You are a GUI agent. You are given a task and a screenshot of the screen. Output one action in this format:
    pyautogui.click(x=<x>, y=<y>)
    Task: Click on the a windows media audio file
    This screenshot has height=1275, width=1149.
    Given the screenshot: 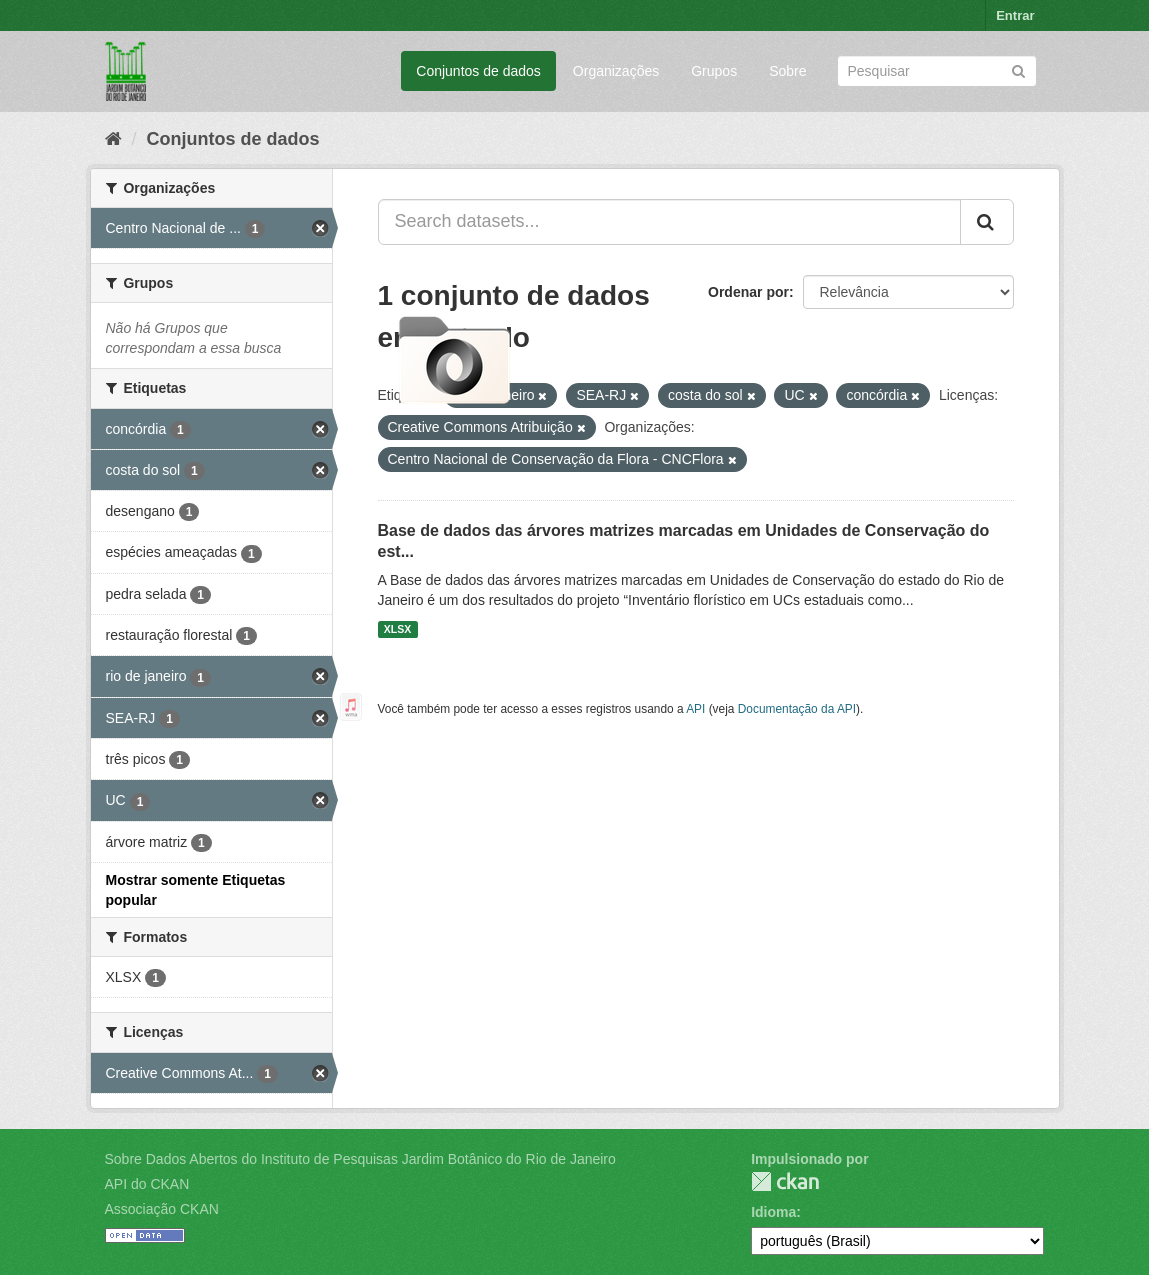 What is the action you would take?
    pyautogui.click(x=351, y=707)
    